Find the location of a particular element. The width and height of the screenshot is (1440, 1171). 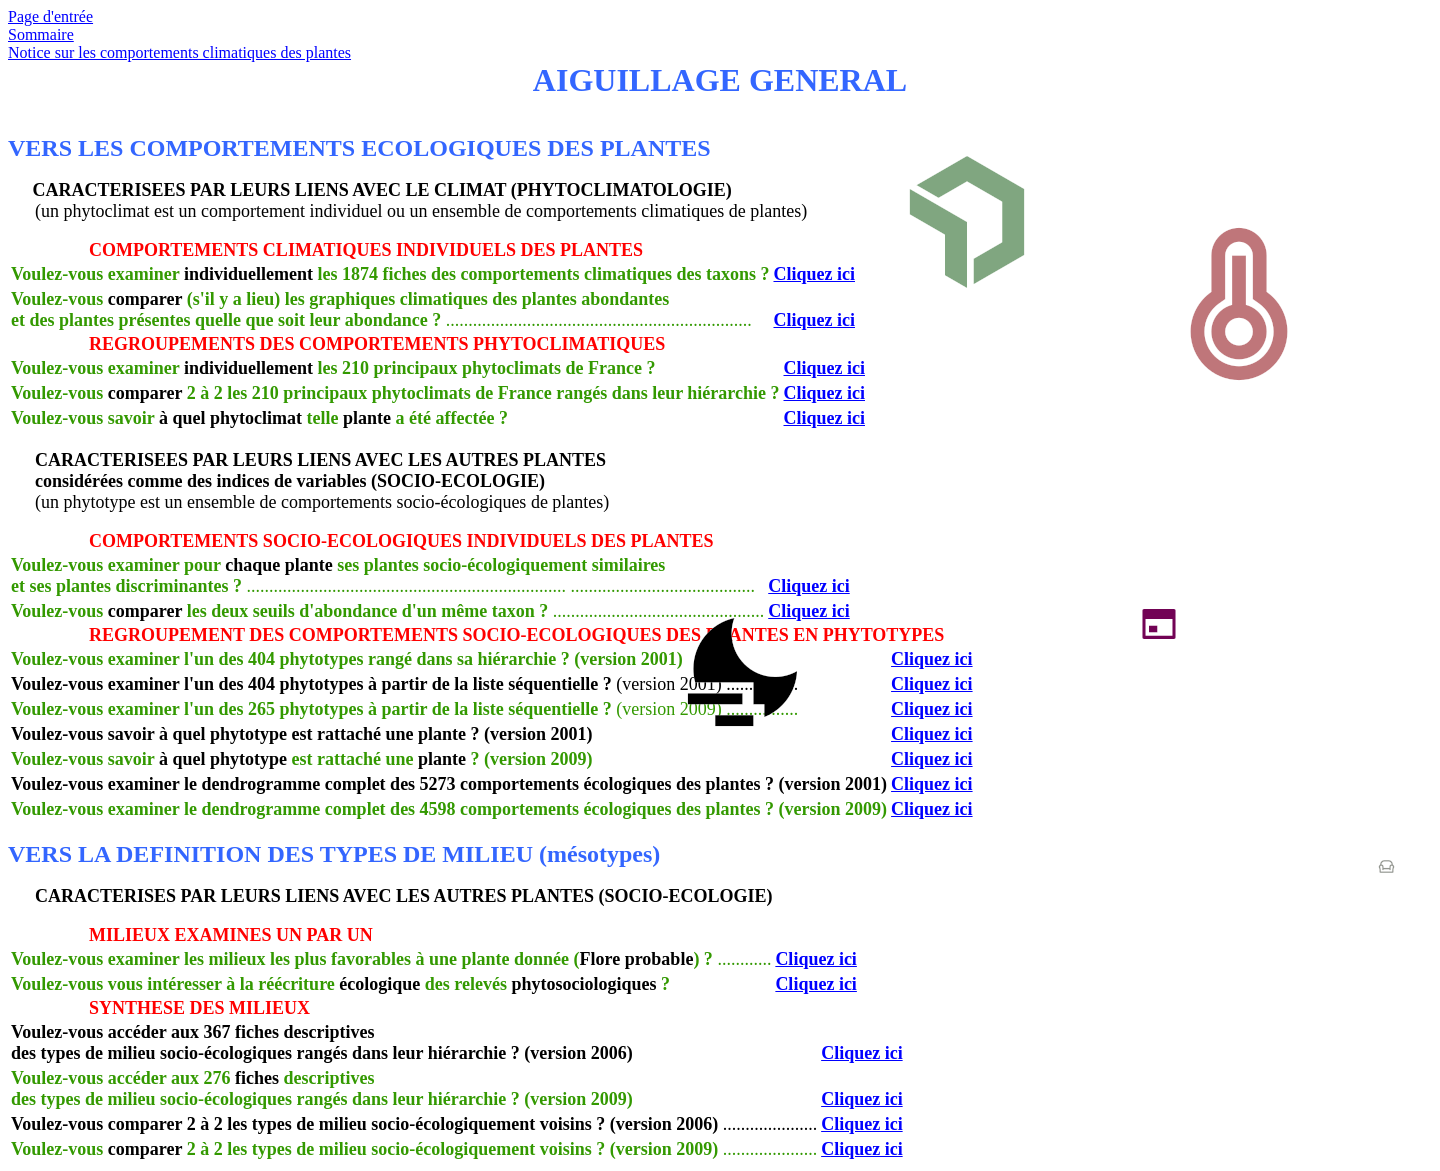

browse furniture or home decor items is located at coordinates (1386, 866).